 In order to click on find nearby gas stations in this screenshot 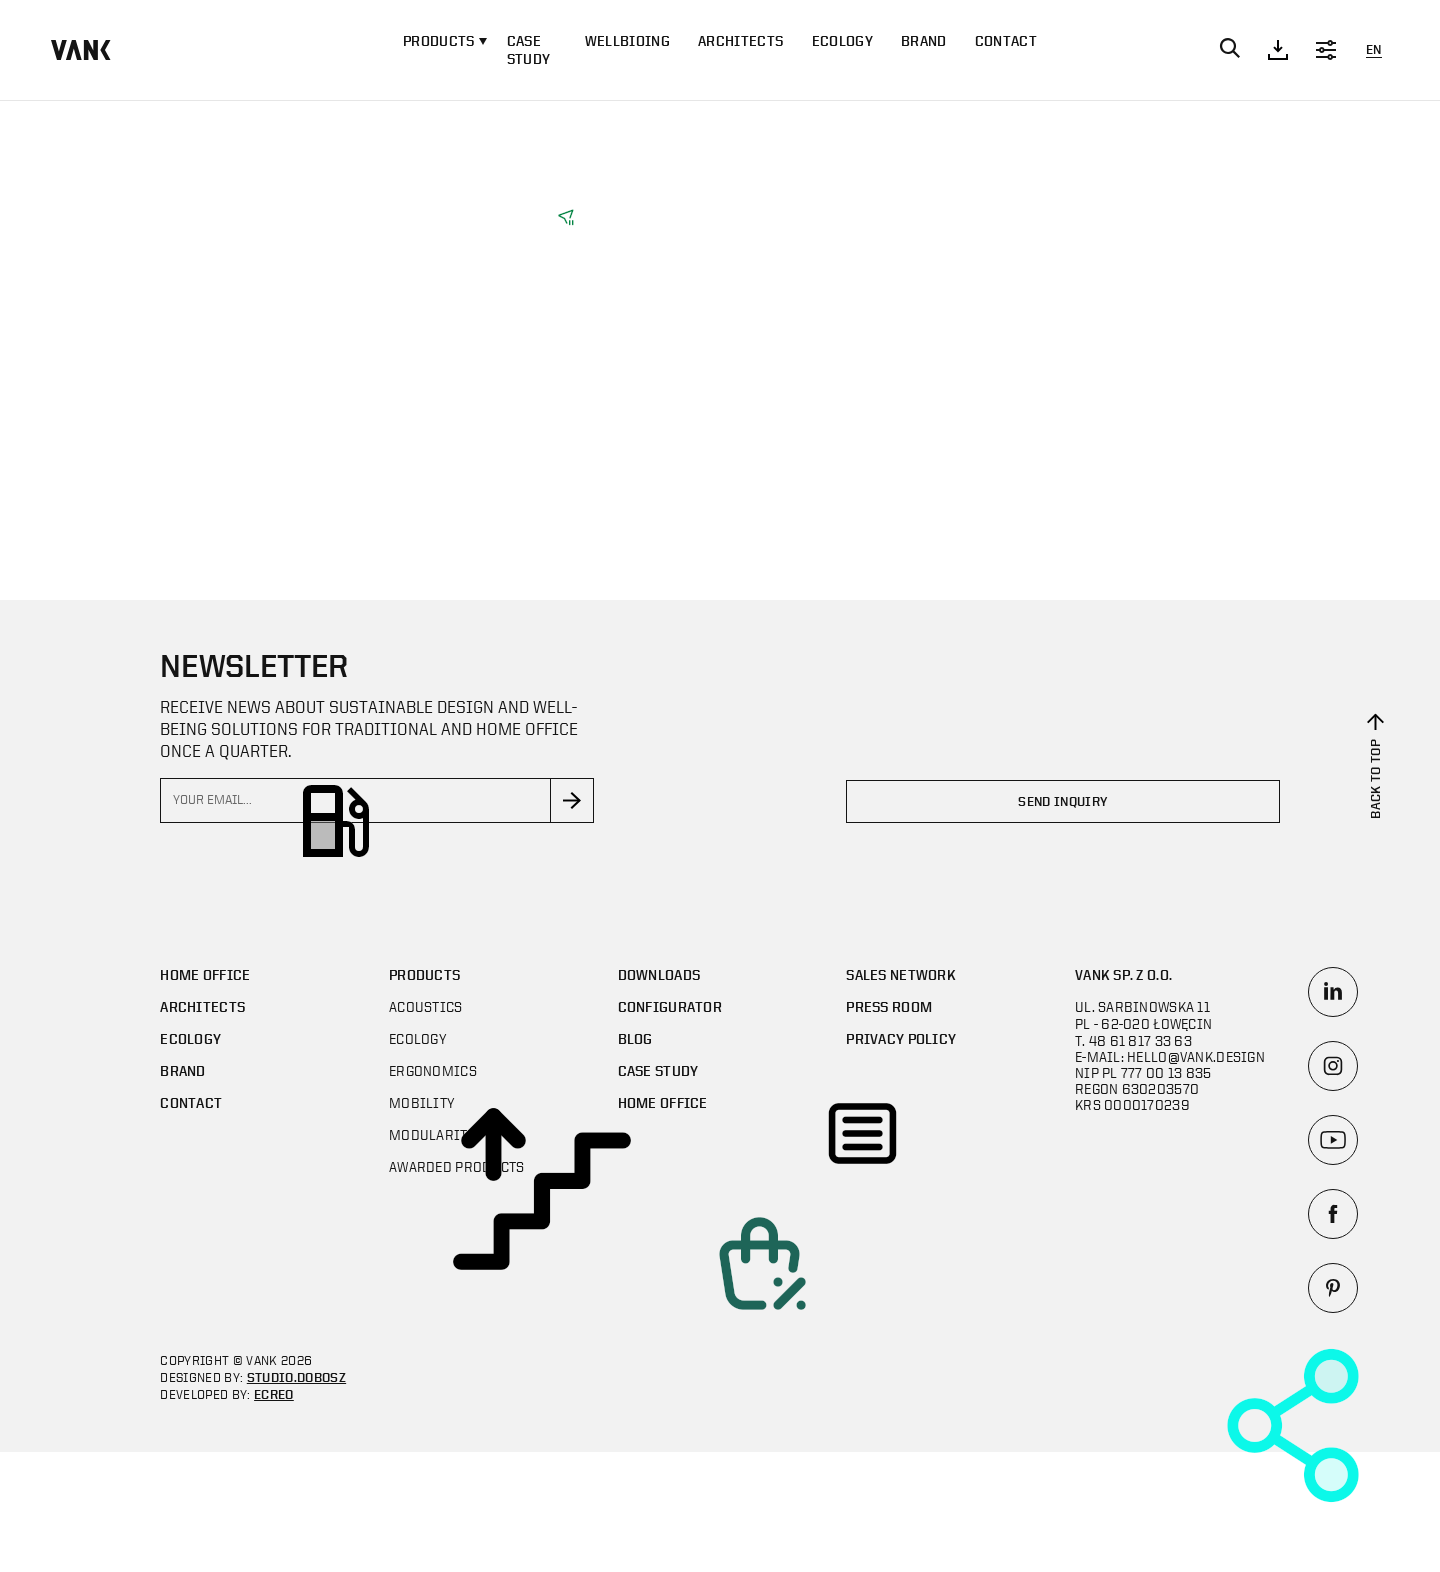, I will do `click(335, 821)`.